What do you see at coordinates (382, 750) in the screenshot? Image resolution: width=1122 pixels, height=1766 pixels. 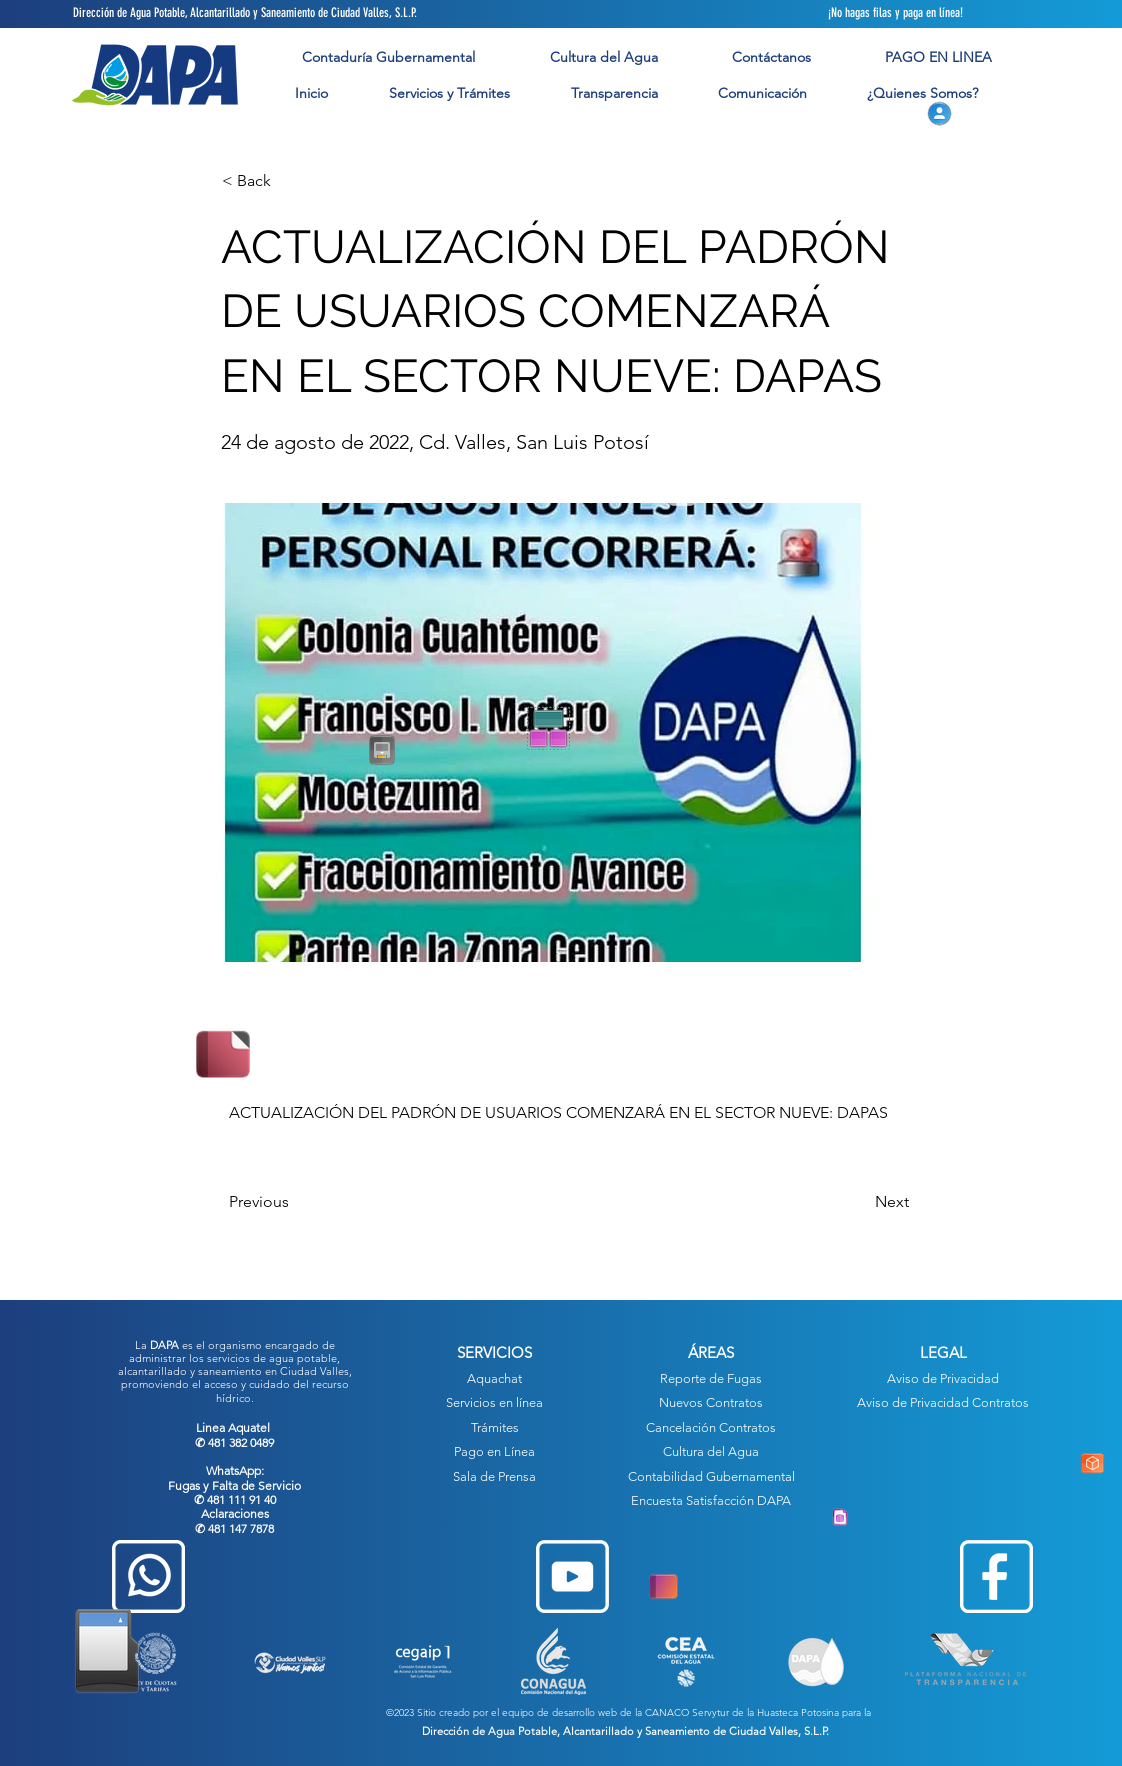 I see `nintendo 64 rom file` at bounding box center [382, 750].